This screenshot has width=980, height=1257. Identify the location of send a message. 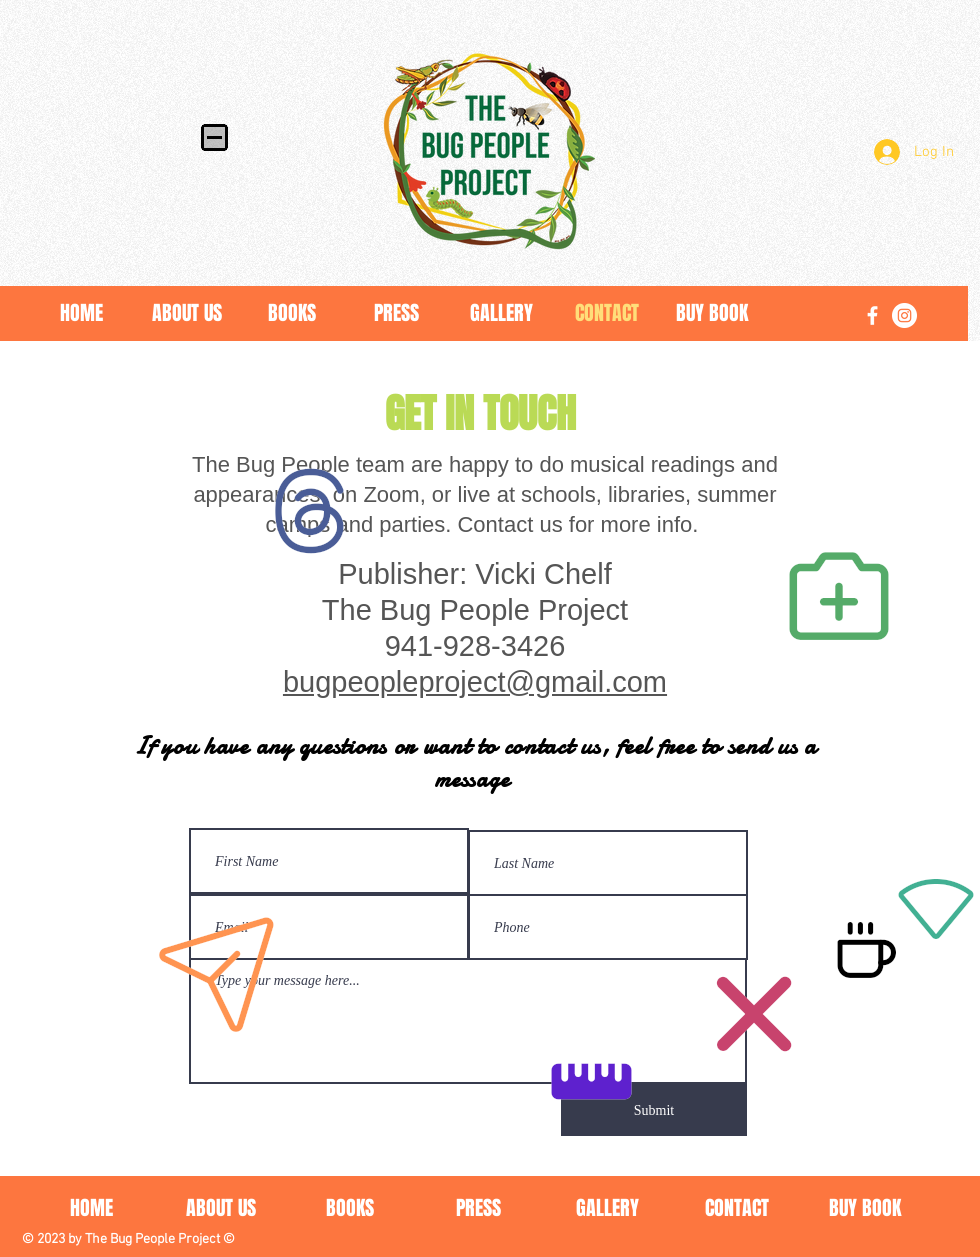
(220, 970).